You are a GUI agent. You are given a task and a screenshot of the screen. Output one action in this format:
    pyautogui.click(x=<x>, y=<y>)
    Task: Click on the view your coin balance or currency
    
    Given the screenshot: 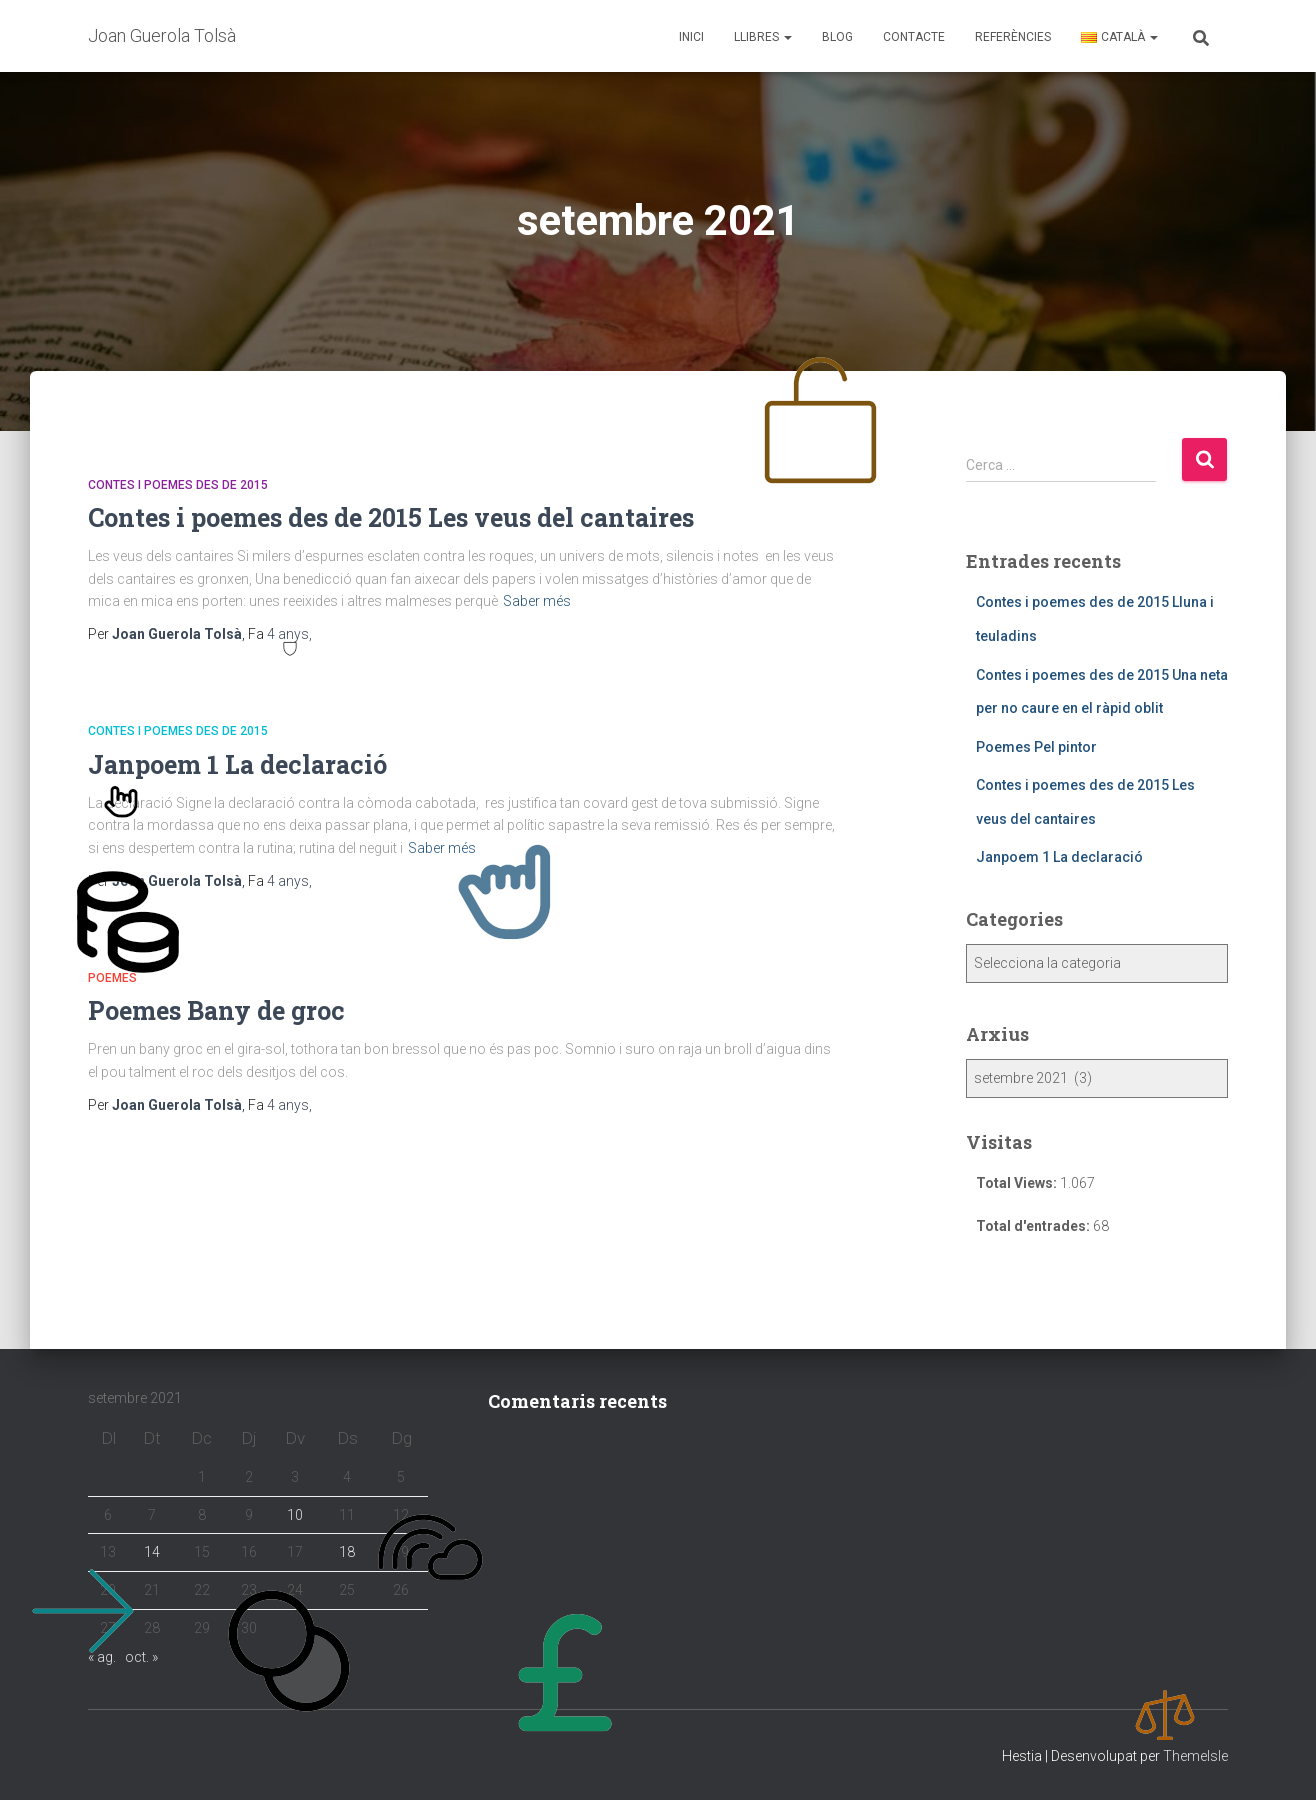 What is the action you would take?
    pyautogui.click(x=128, y=922)
    